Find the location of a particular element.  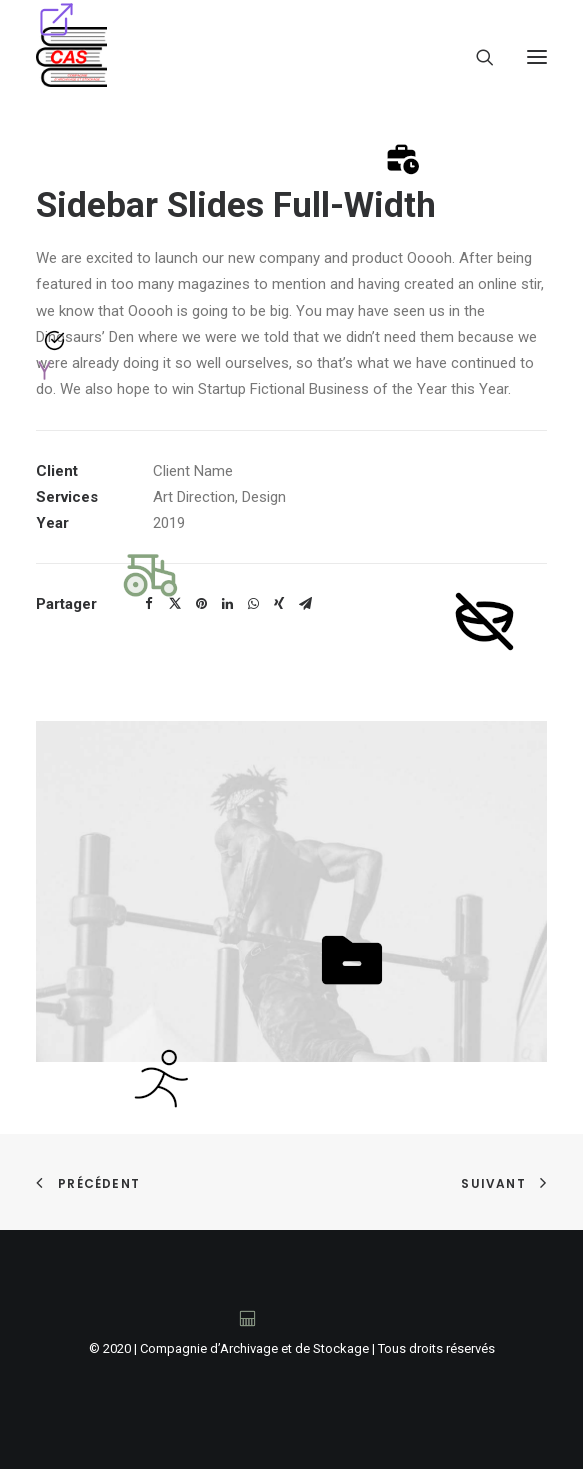

remove a folder is located at coordinates (352, 959).